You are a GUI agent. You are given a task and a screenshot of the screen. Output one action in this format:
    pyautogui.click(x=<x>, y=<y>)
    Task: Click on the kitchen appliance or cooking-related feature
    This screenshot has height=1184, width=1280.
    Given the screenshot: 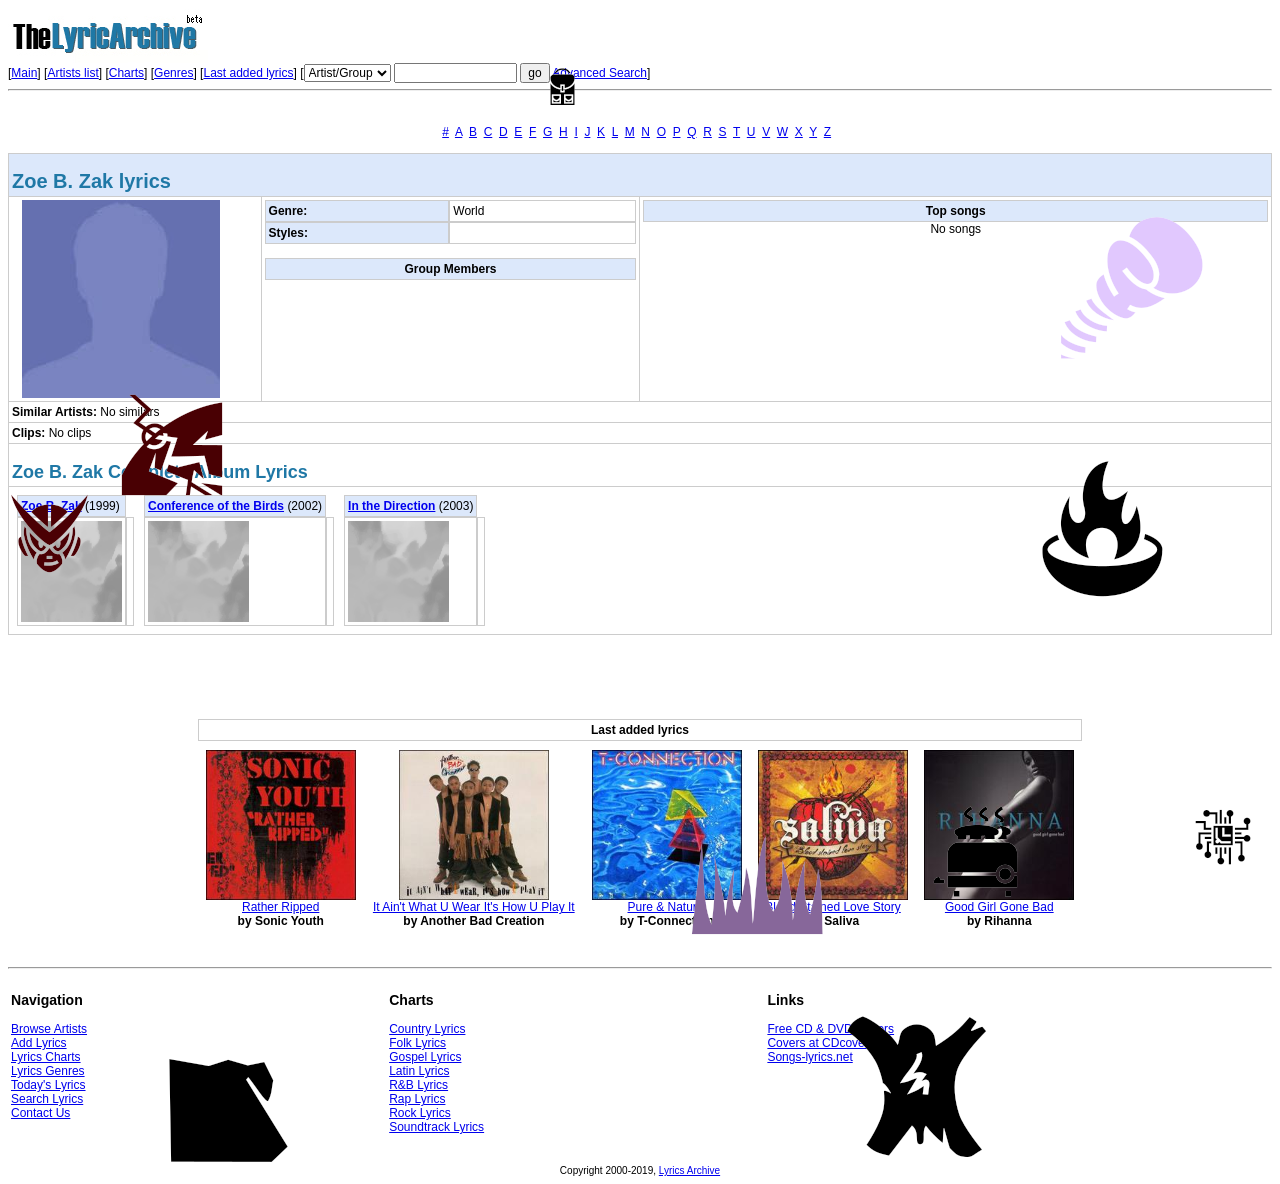 What is the action you would take?
    pyautogui.click(x=975, y=851)
    